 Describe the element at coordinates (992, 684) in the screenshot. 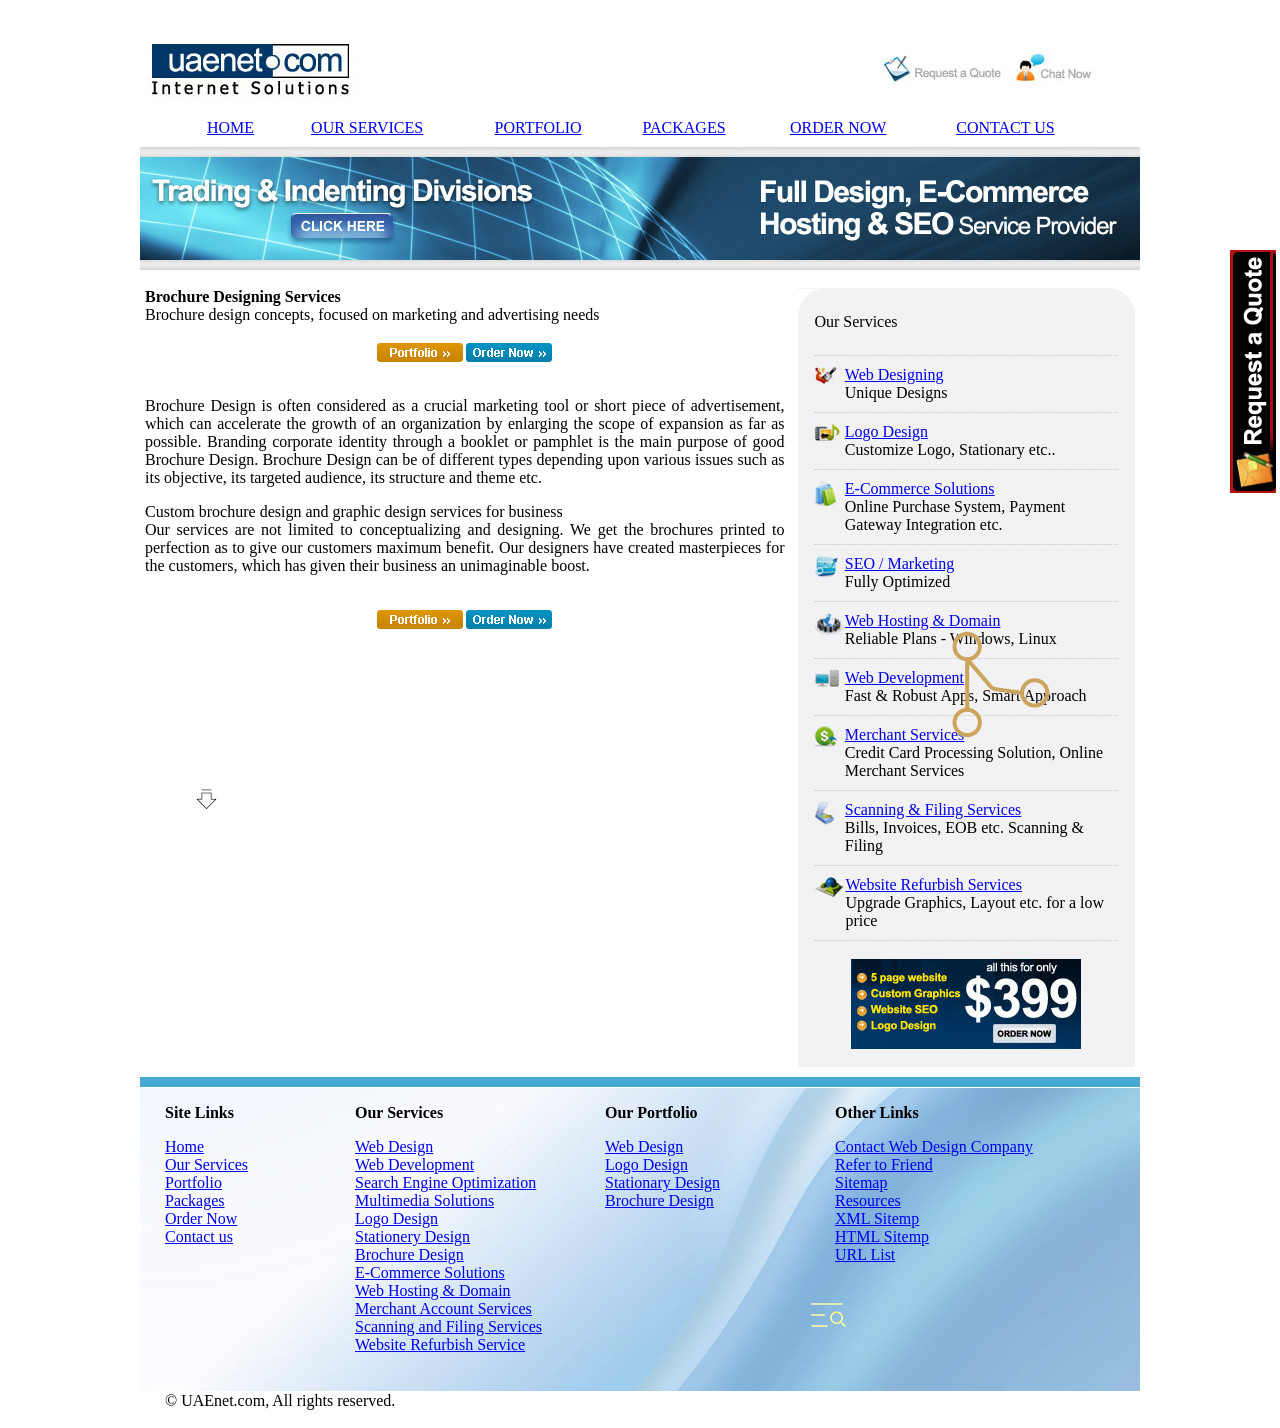

I see `merge branches in version control` at that location.